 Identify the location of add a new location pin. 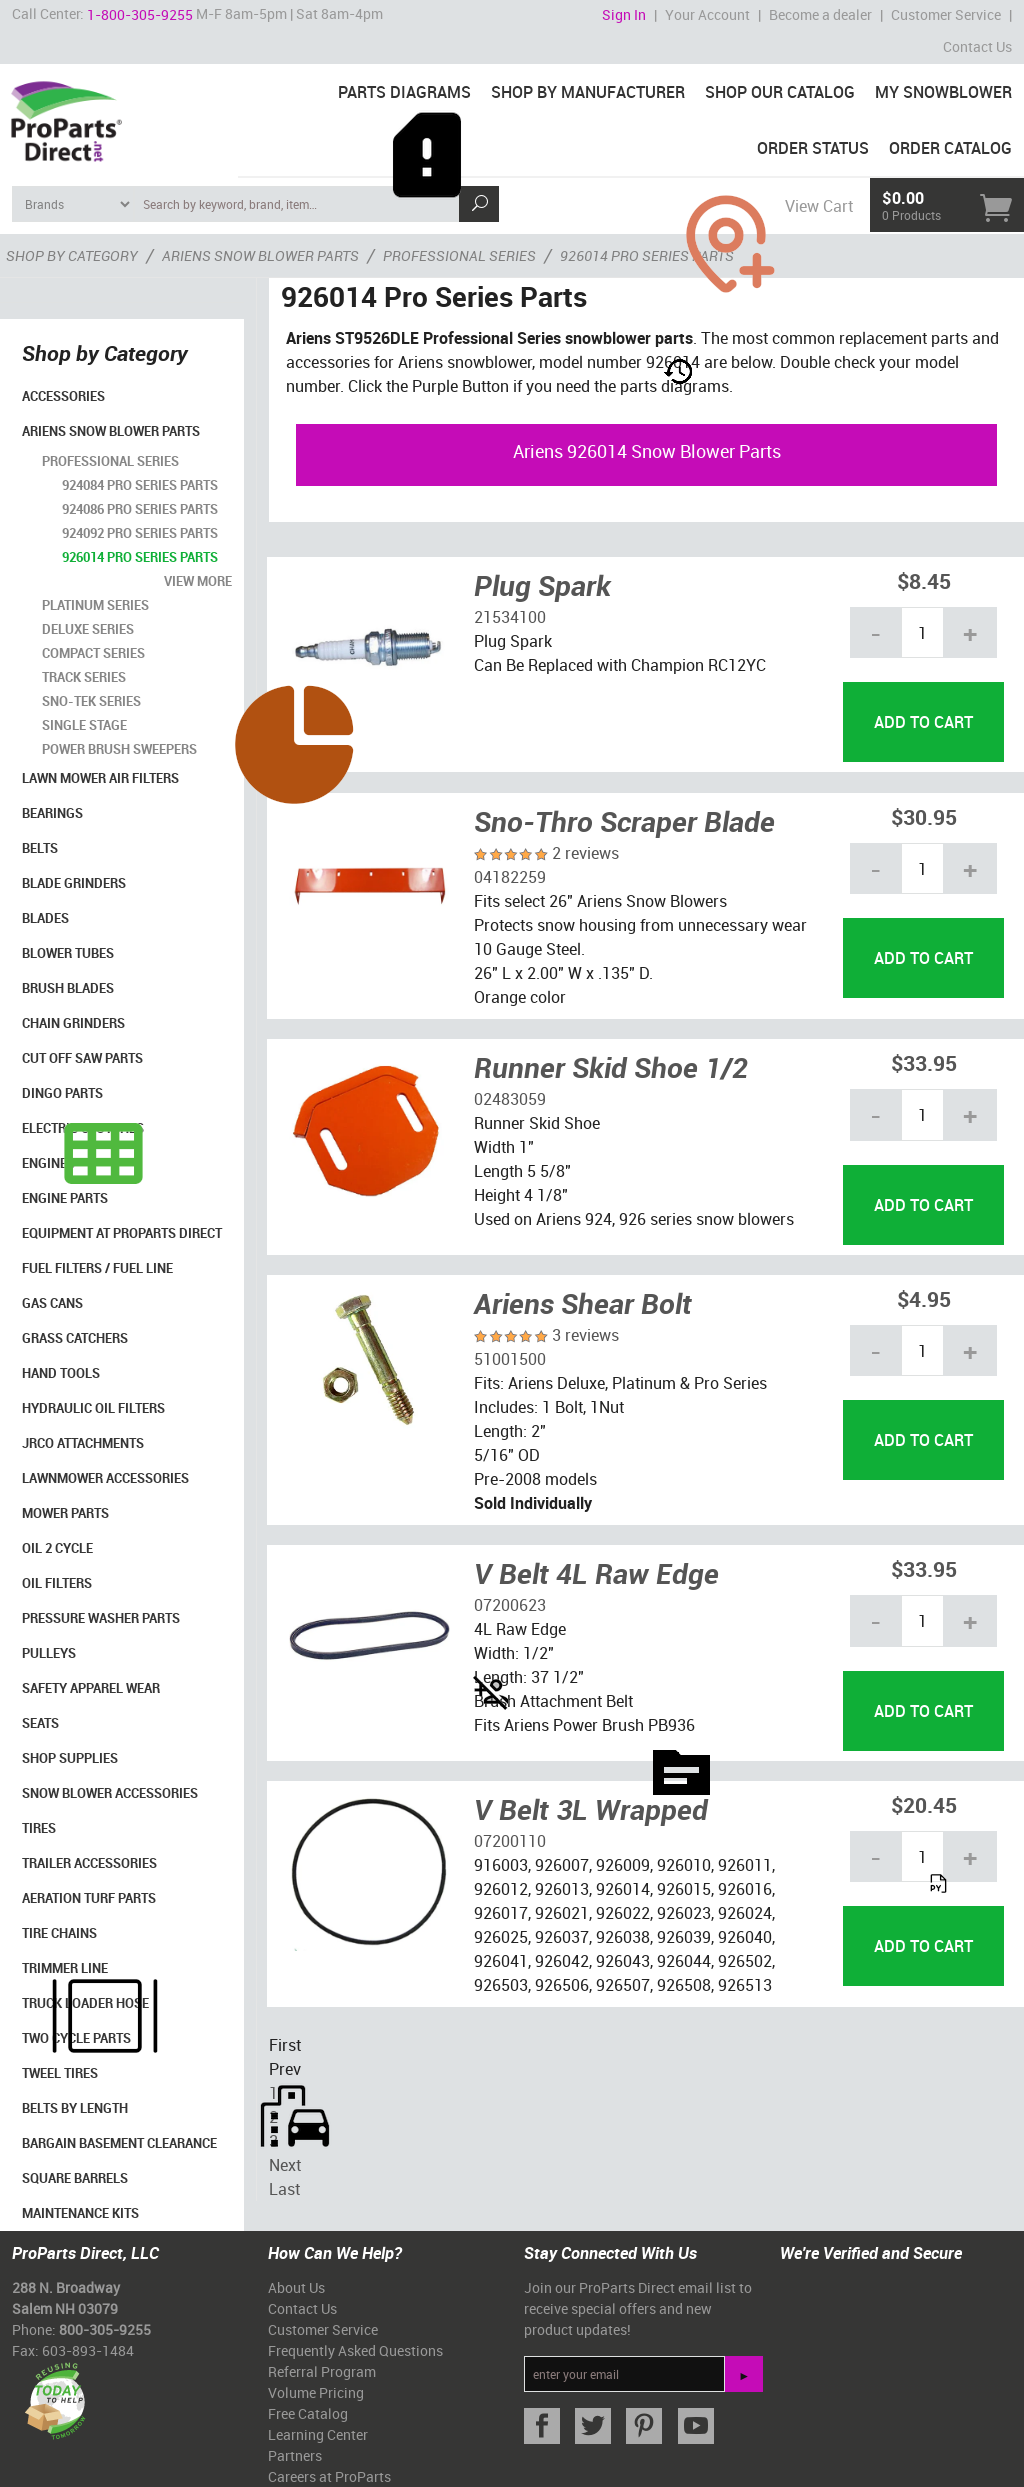
(726, 244).